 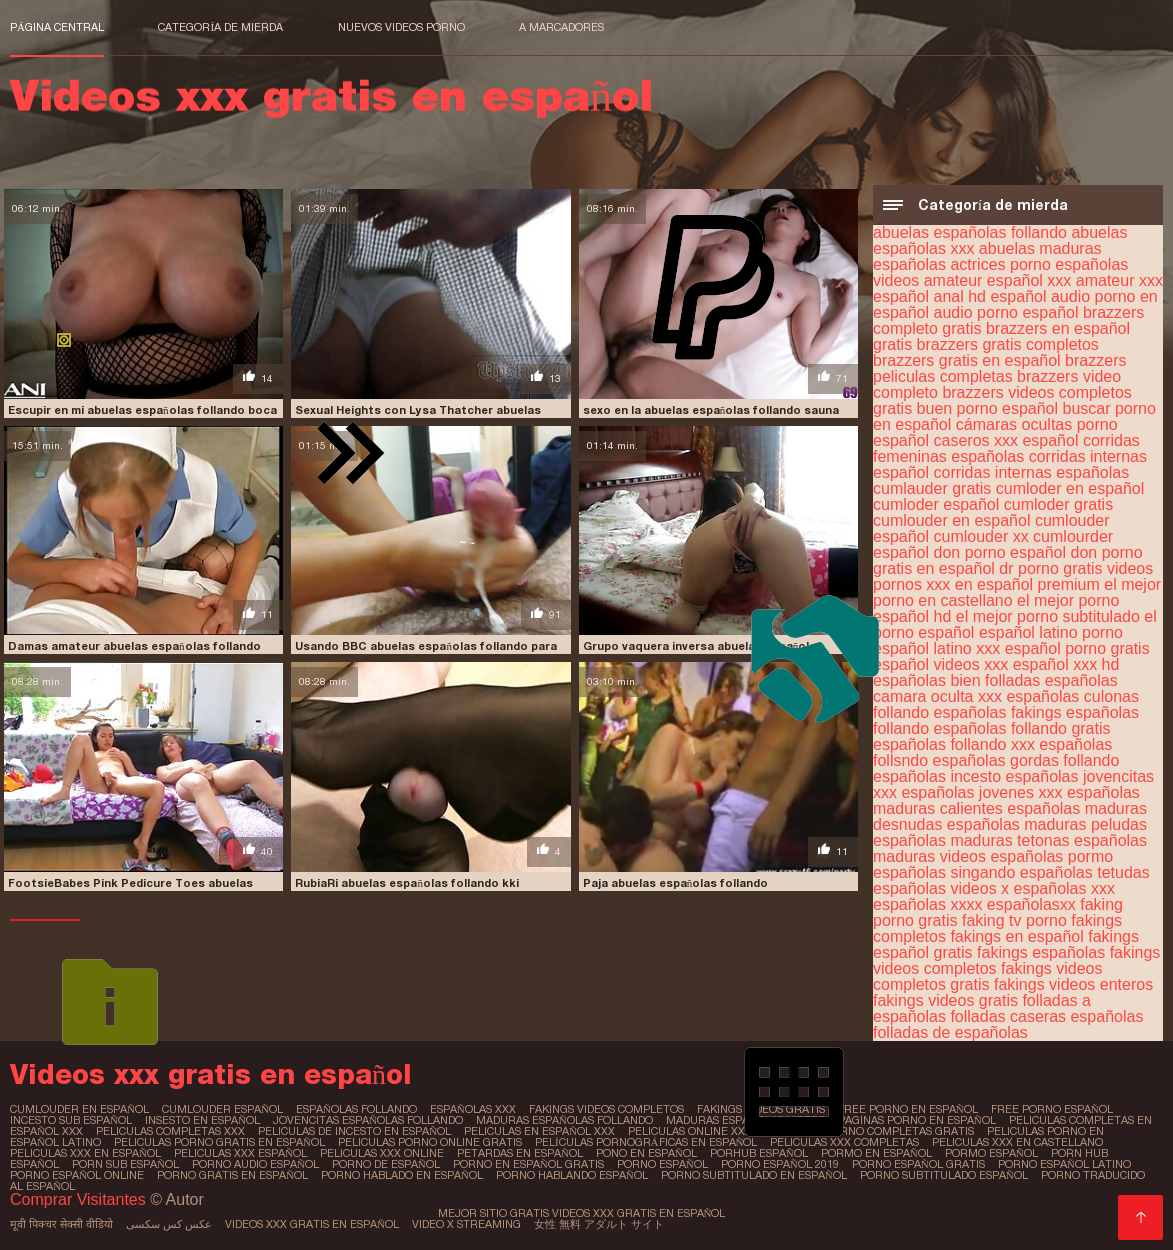 What do you see at coordinates (64, 340) in the screenshot?
I see `adjust speaker or audio output settings` at bounding box center [64, 340].